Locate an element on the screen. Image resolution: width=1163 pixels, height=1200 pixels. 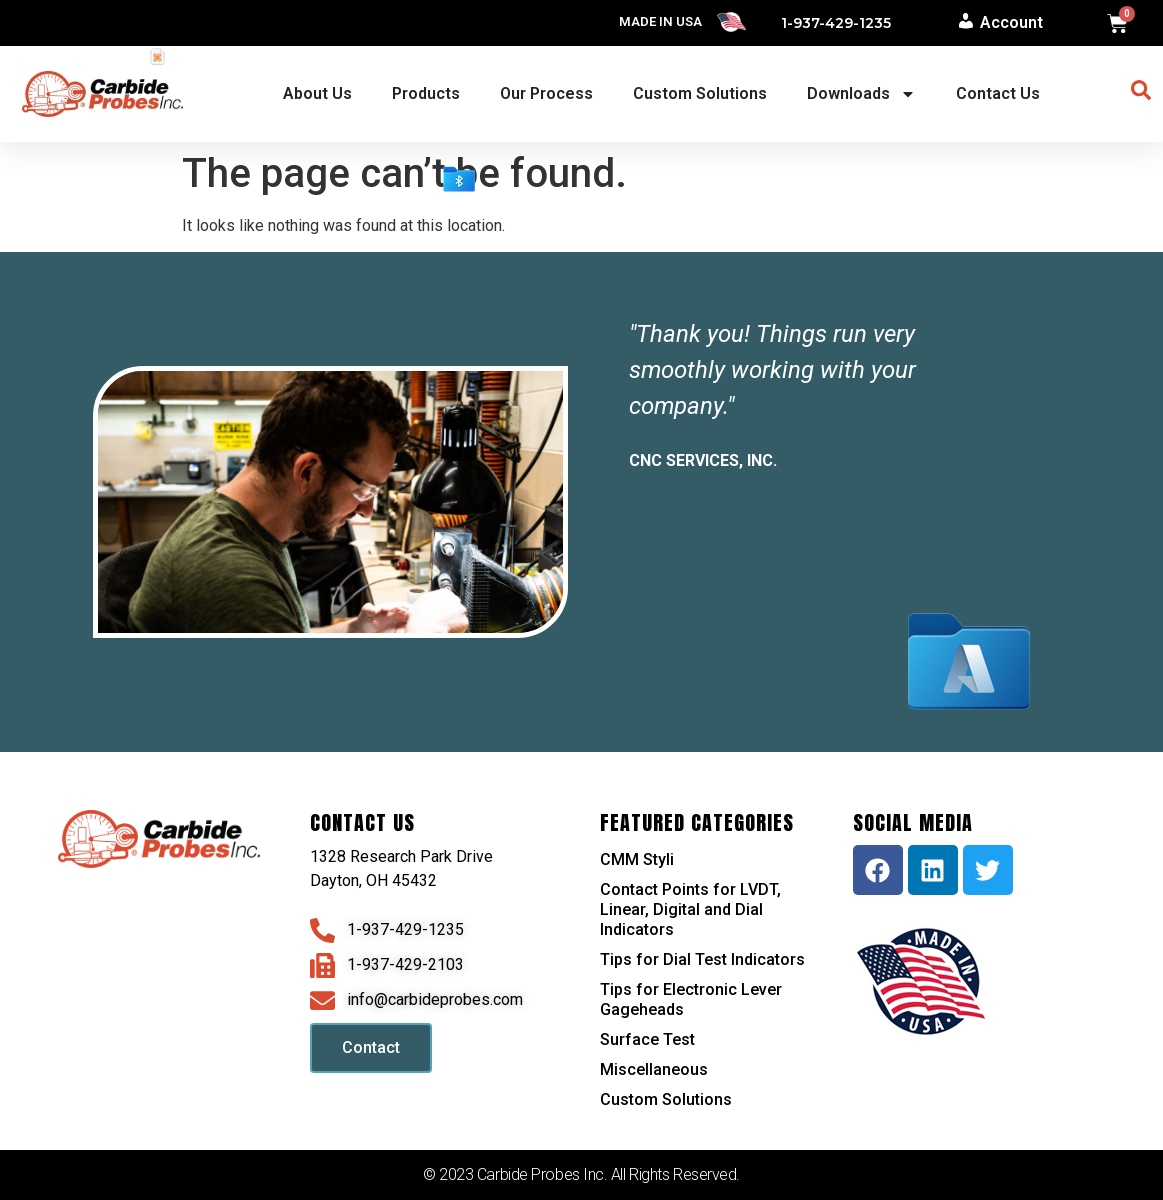
open microsoft azure project folder is located at coordinates (968, 664).